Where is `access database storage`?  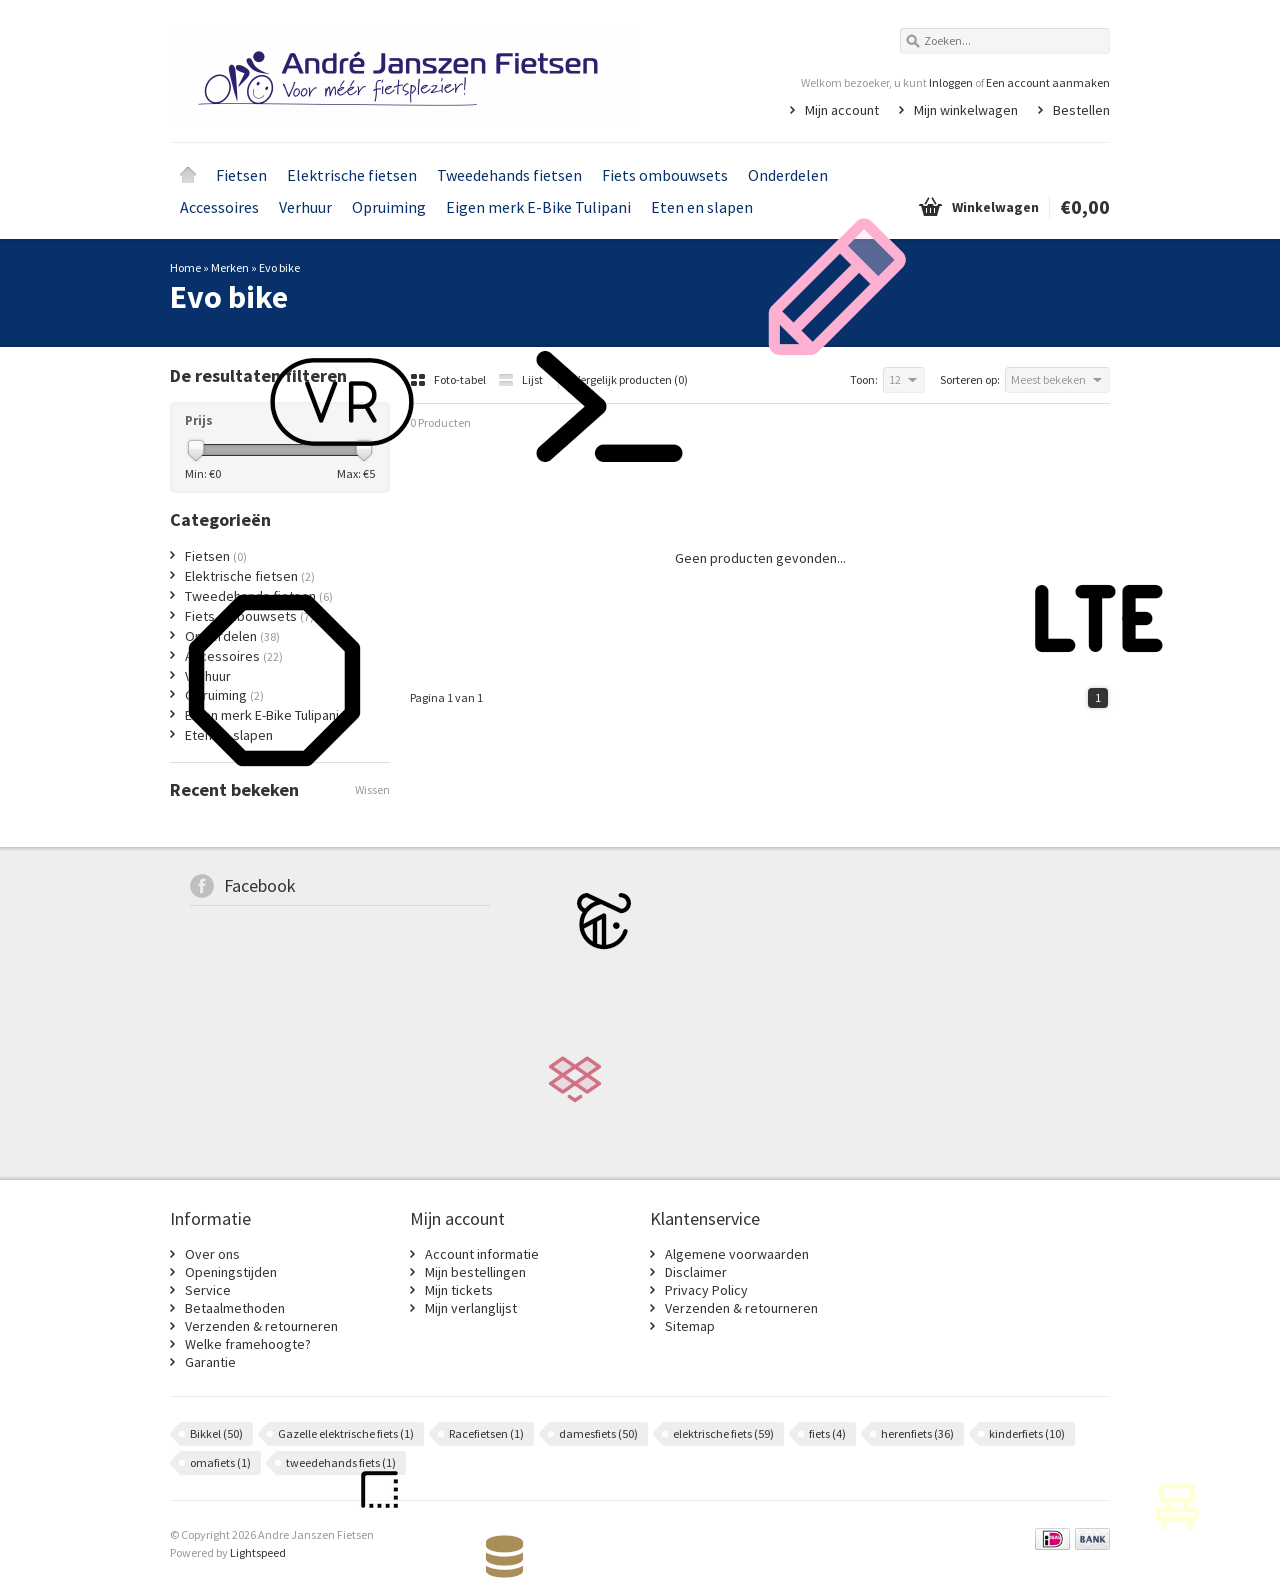
access database storage is located at coordinates (504, 1556).